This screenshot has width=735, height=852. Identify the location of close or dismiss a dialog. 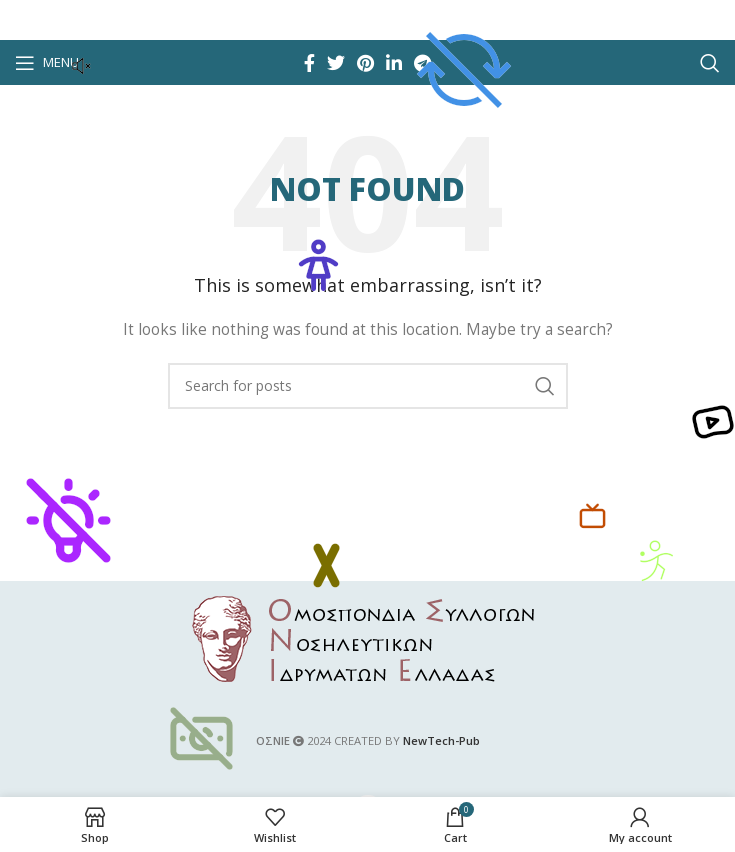
(326, 565).